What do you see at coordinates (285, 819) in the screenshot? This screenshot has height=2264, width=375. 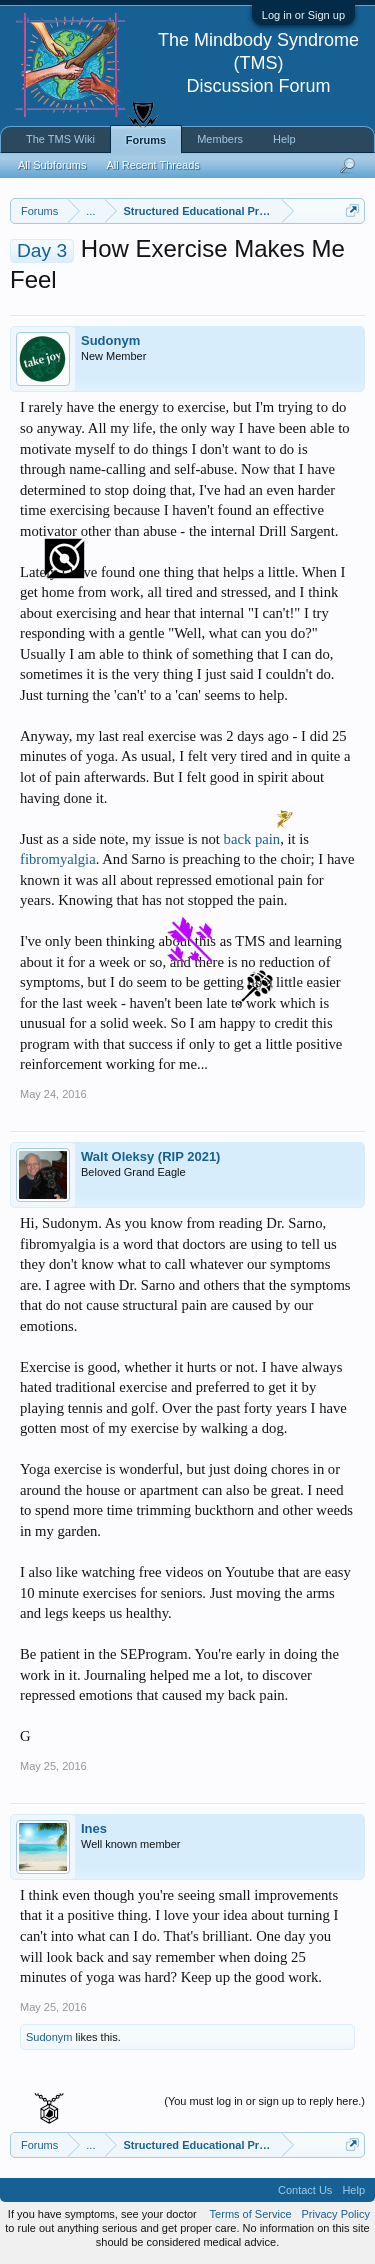 I see `flying trout creature in a fantasy game` at bounding box center [285, 819].